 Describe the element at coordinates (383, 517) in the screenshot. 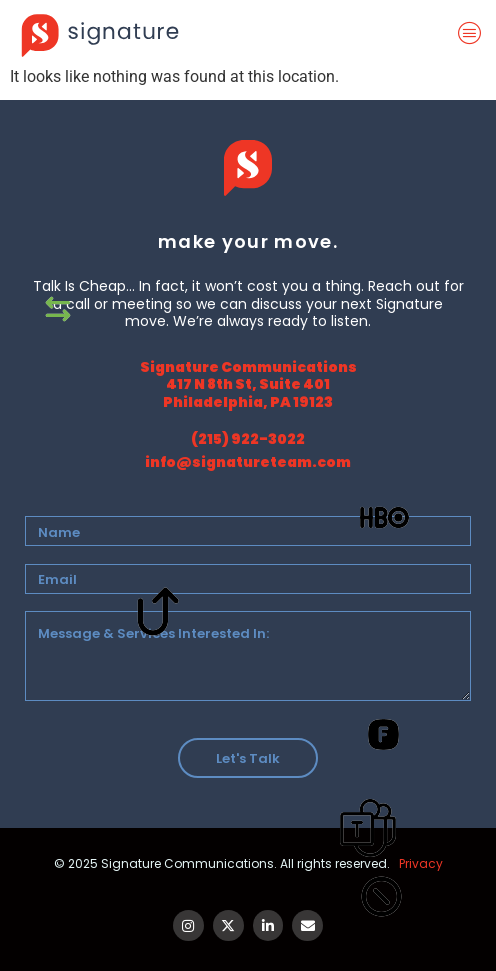

I see `open the HBO streaming app` at that location.